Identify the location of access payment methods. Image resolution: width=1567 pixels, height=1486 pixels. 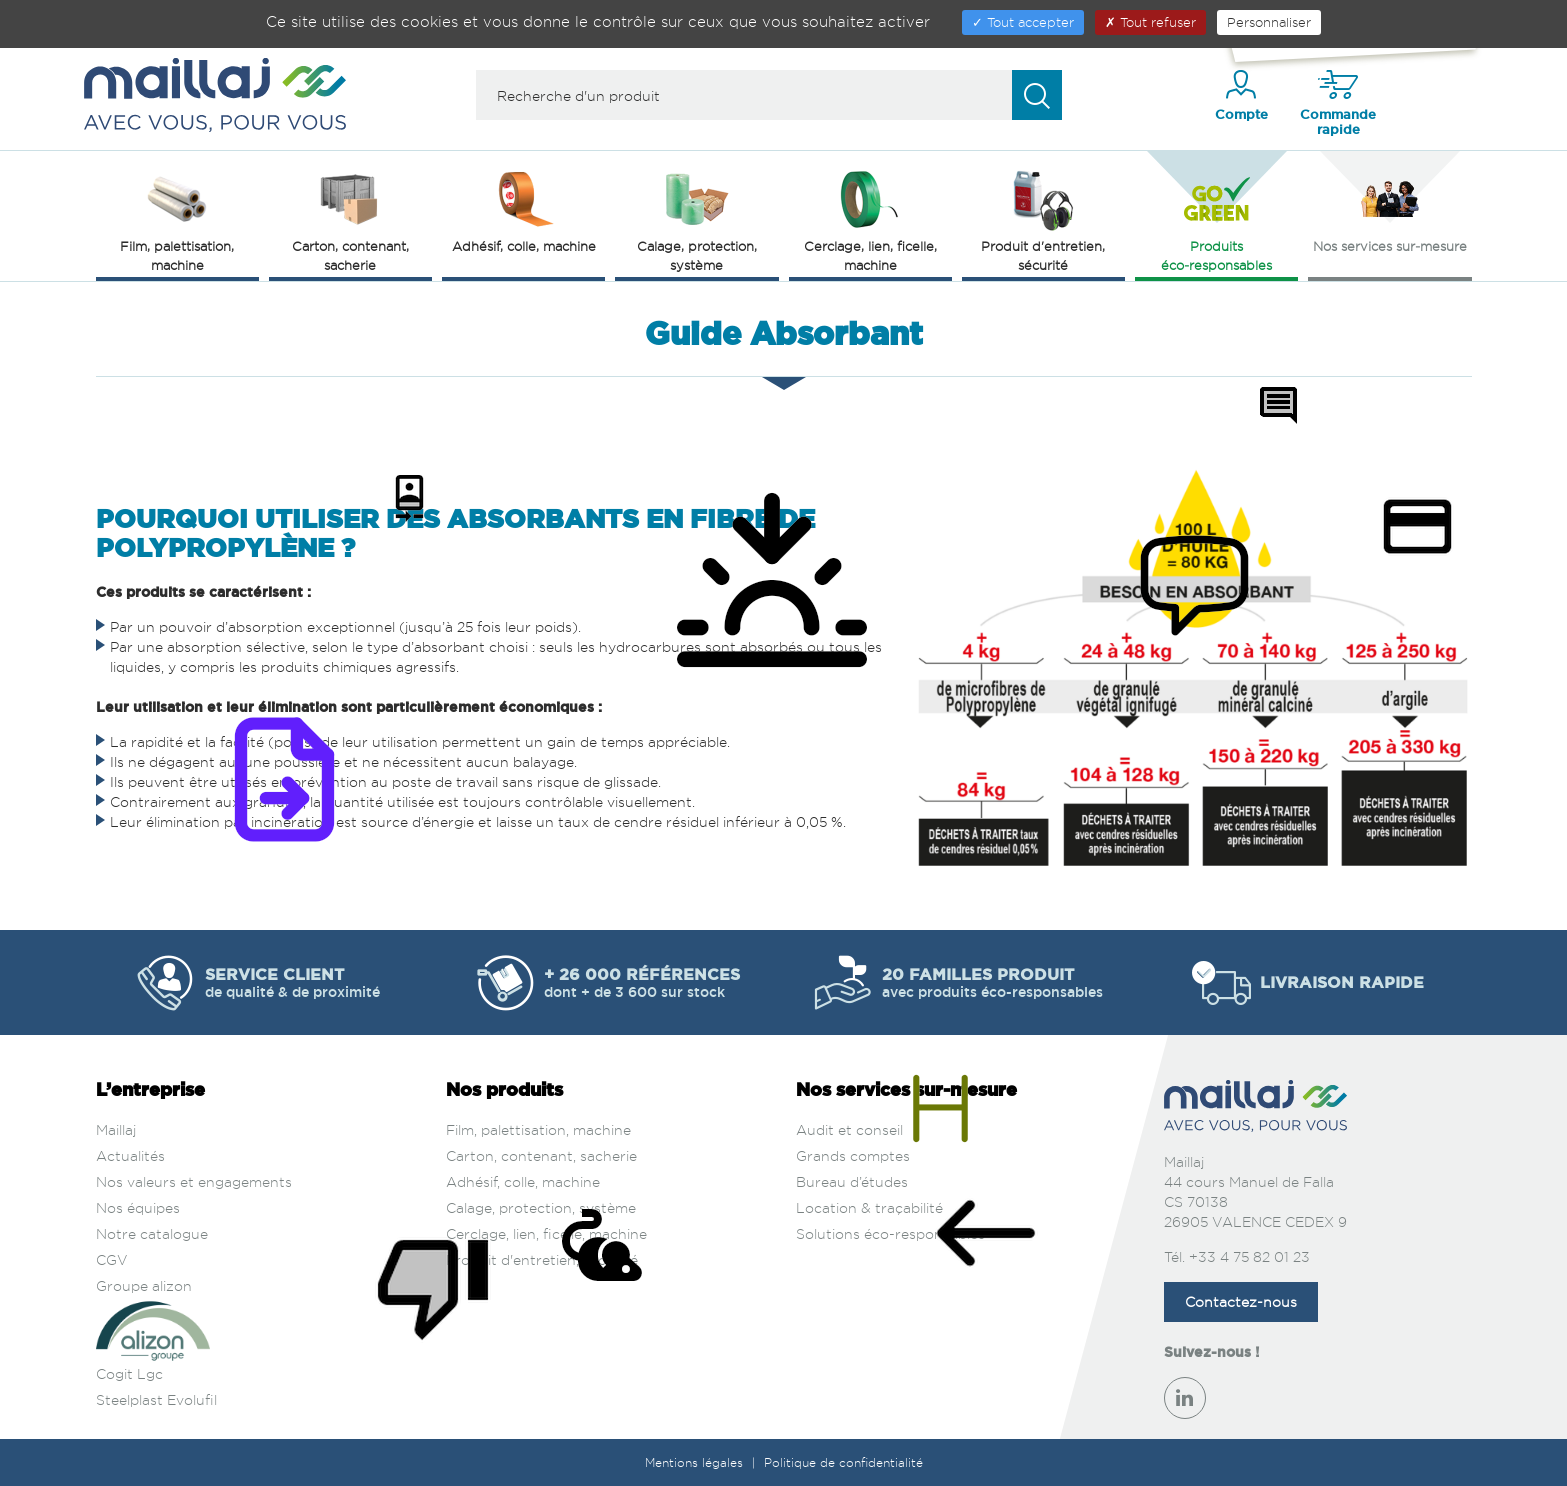
(1417, 526).